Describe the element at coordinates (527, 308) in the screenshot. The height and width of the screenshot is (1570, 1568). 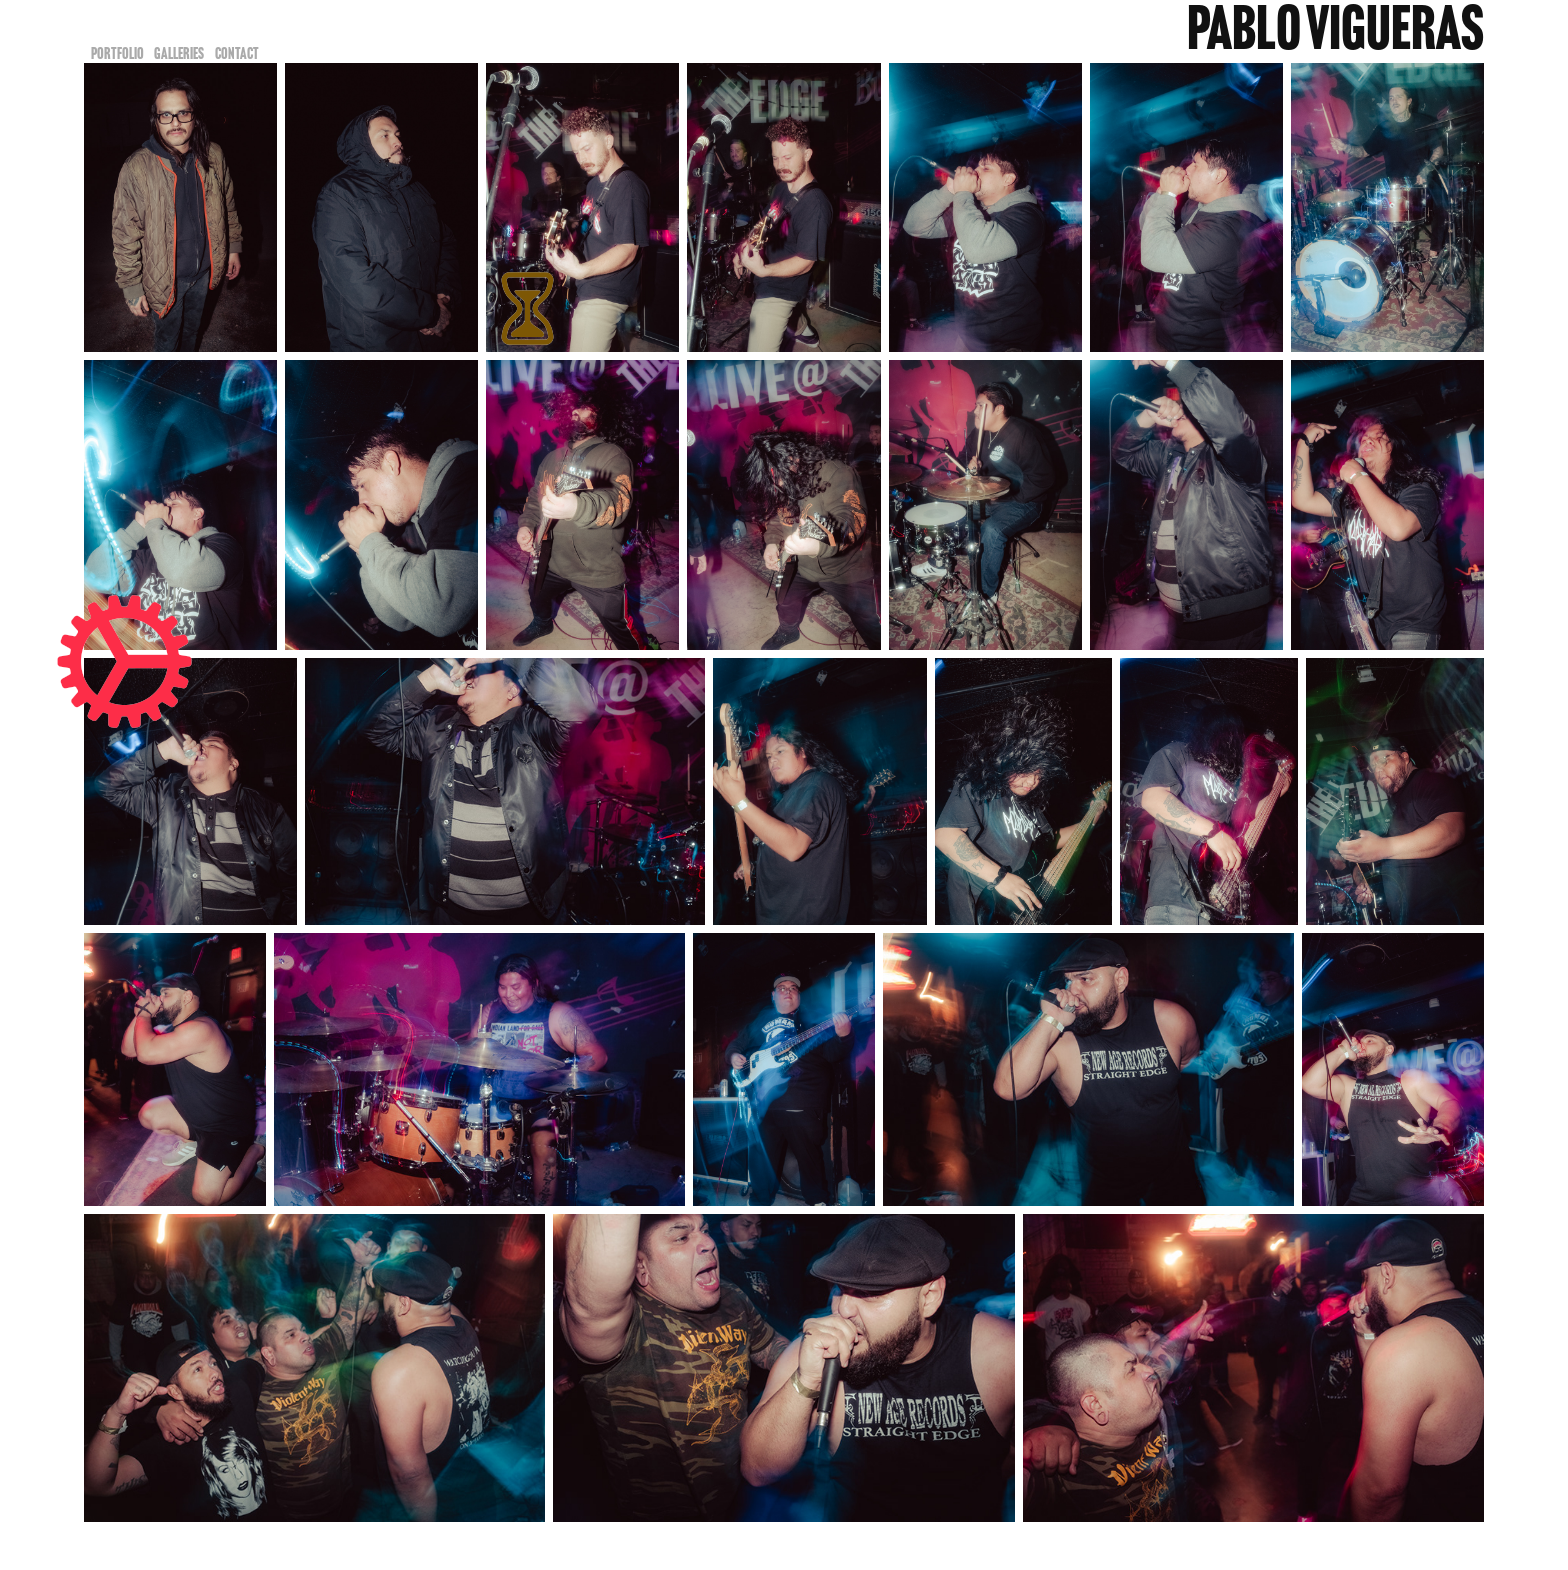
I see `indicates loading or processing in progress` at that location.